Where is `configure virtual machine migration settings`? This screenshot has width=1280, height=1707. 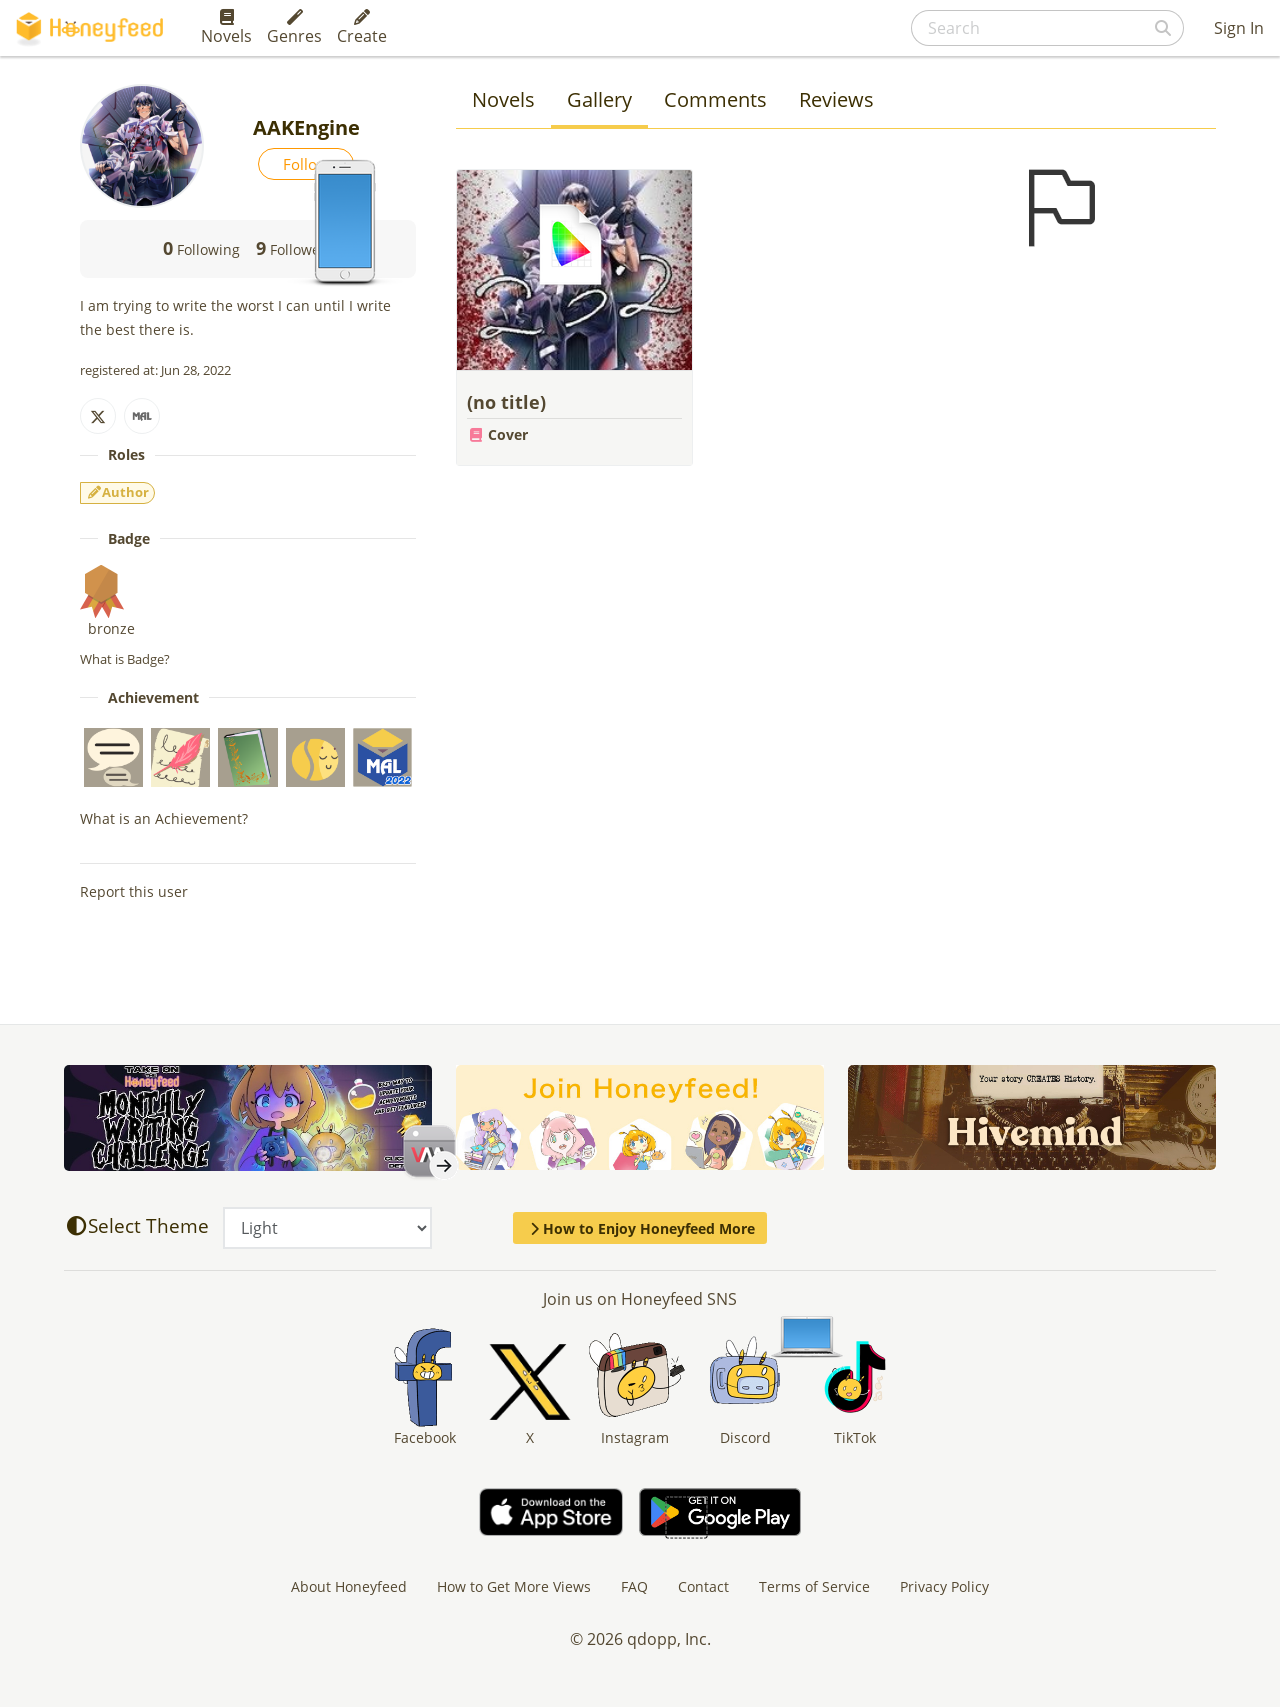
configure virtual machine migration settings is located at coordinates (430, 1152).